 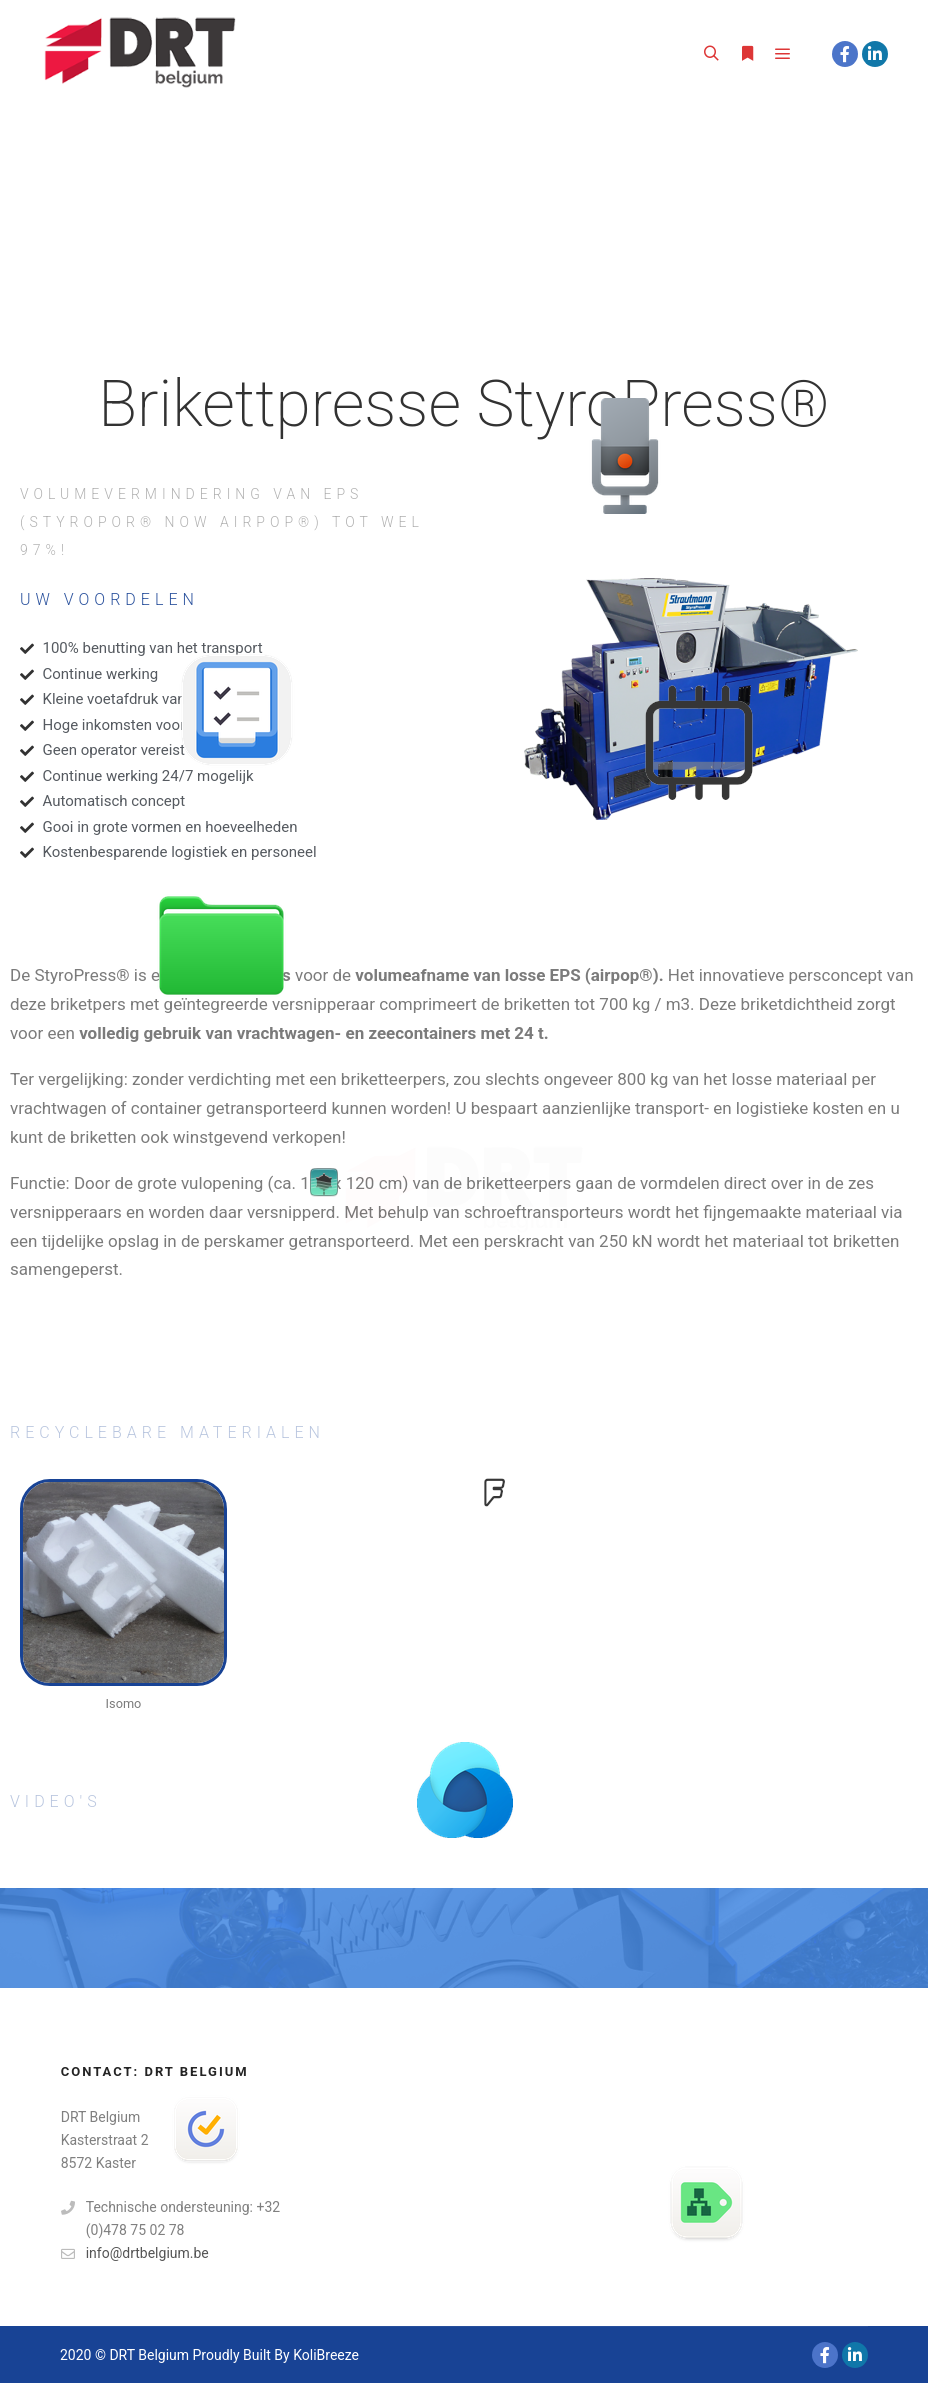 What do you see at coordinates (625, 456) in the screenshot?
I see `open voice recorder app` at bounding box center [625, 456].